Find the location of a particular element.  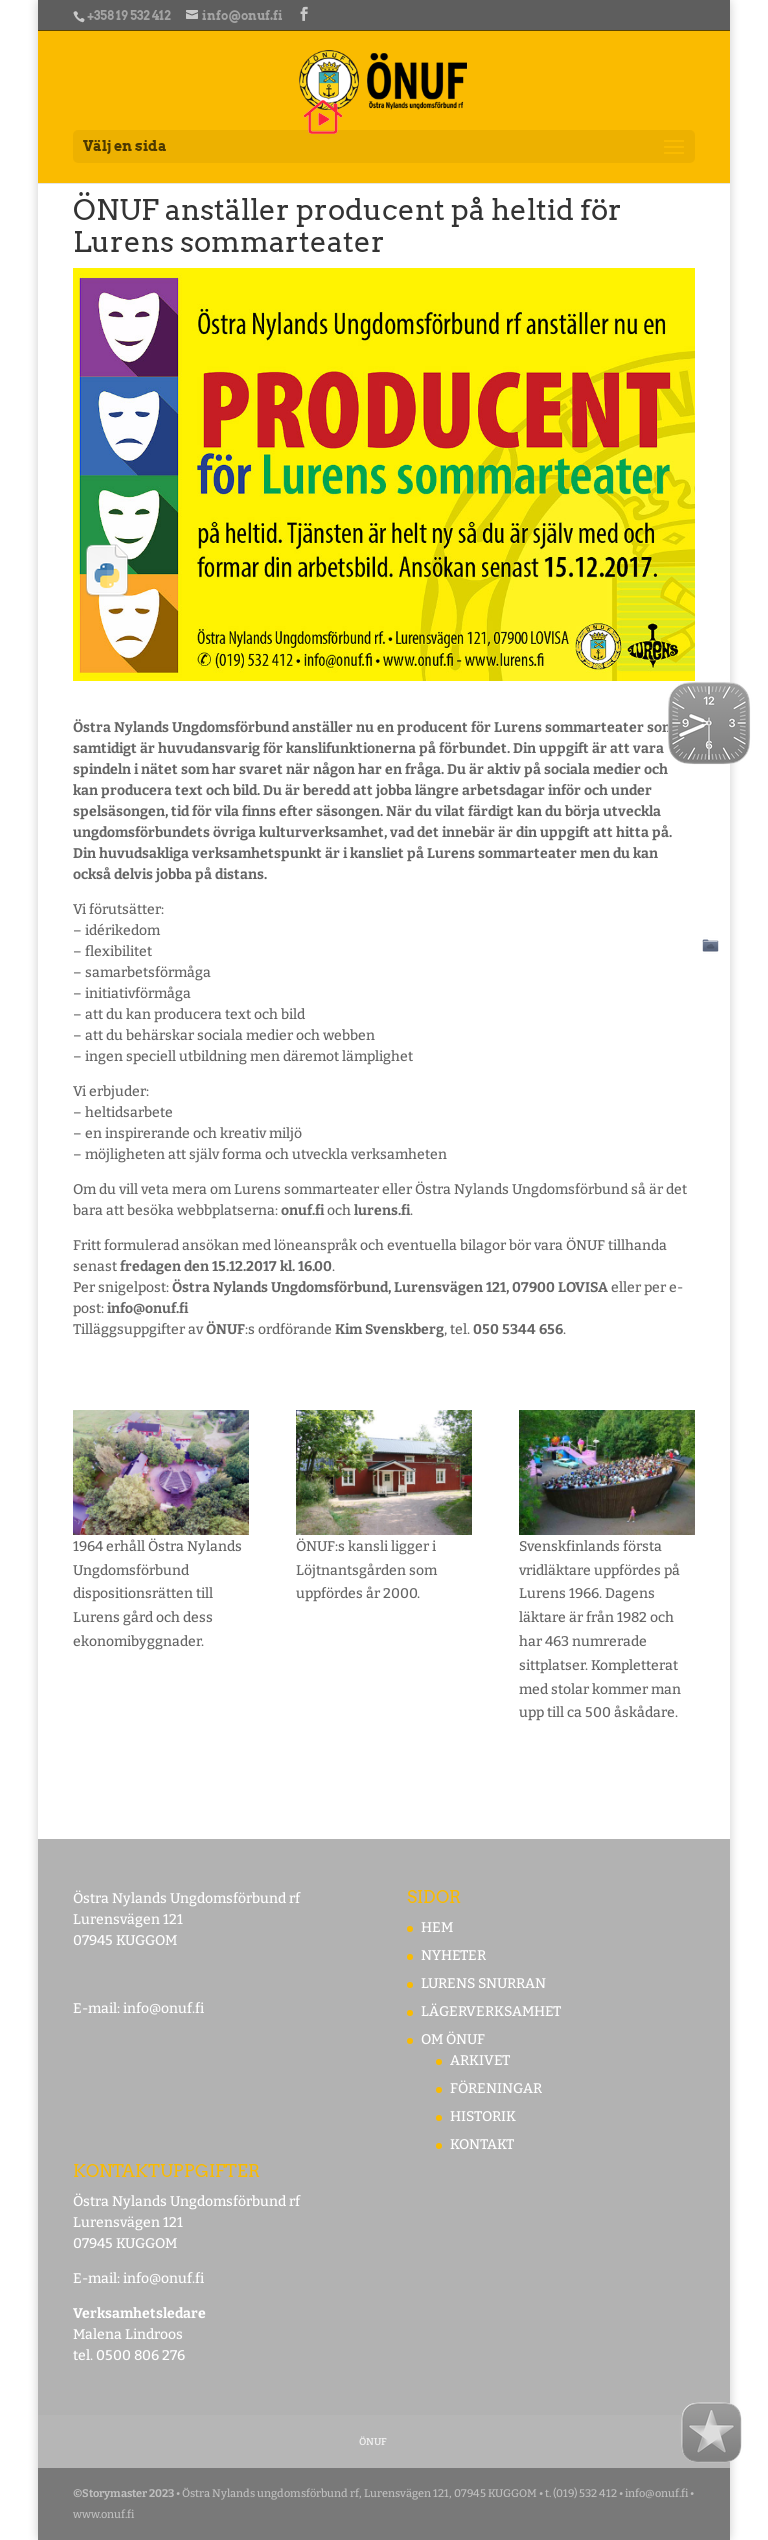

a python script or source code file is located at coordinates (107, 570).